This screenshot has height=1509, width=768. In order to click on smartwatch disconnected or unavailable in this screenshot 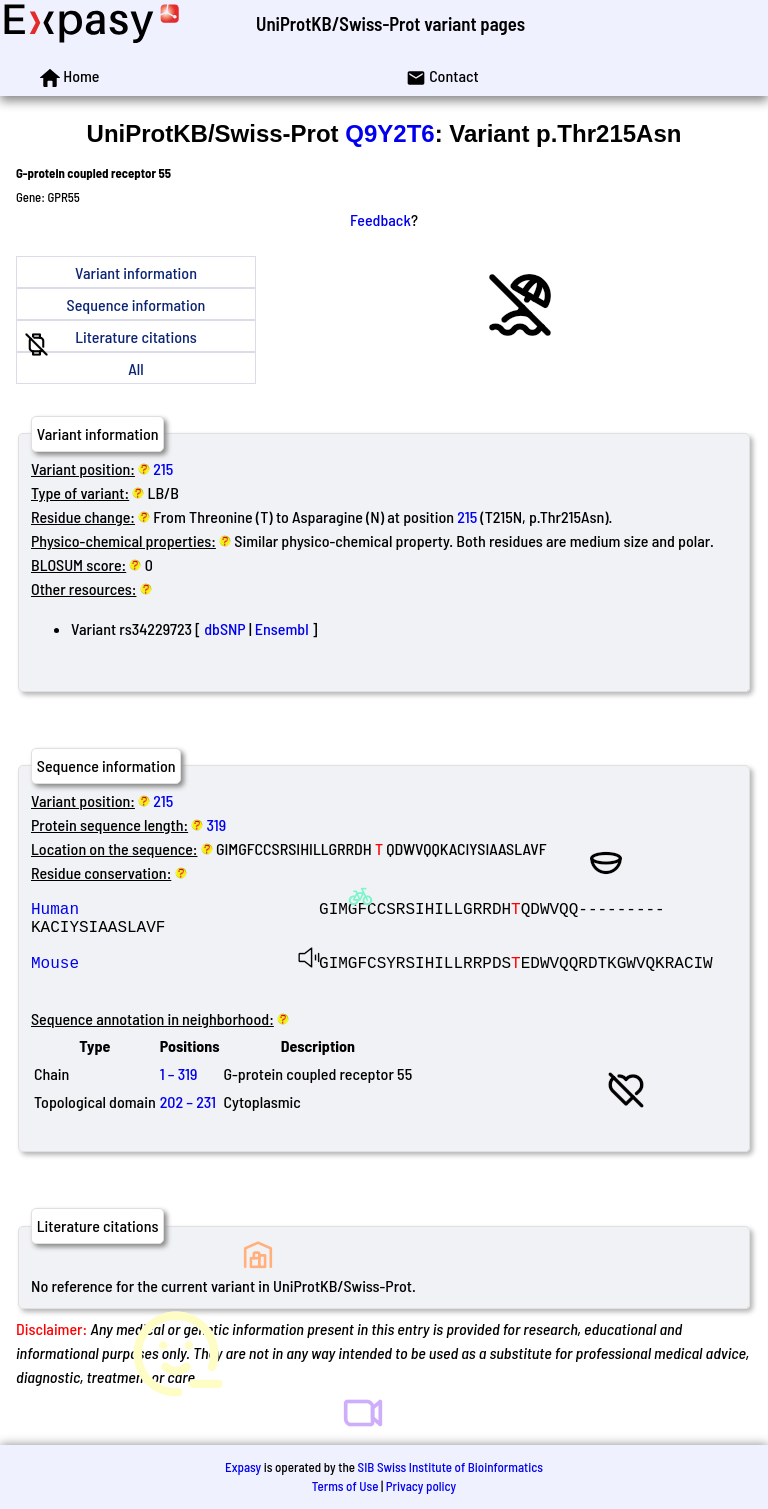, I will do `click(36, 344)`.